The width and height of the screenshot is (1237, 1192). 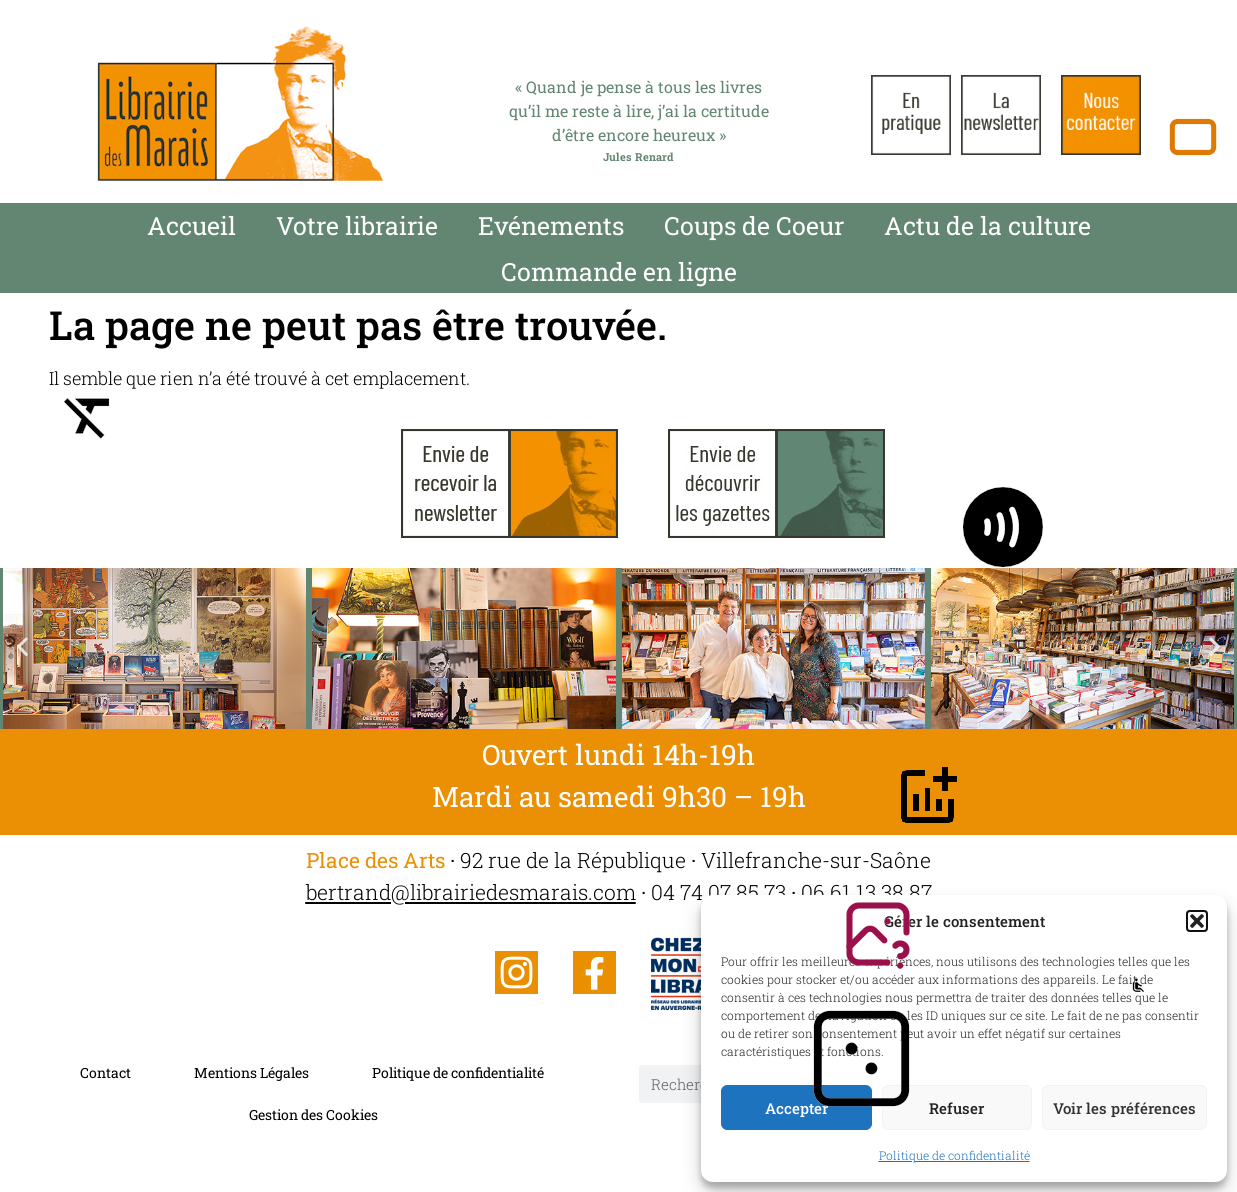 I want to click on indicates seat recline is available, so click(x=1138, y=985).